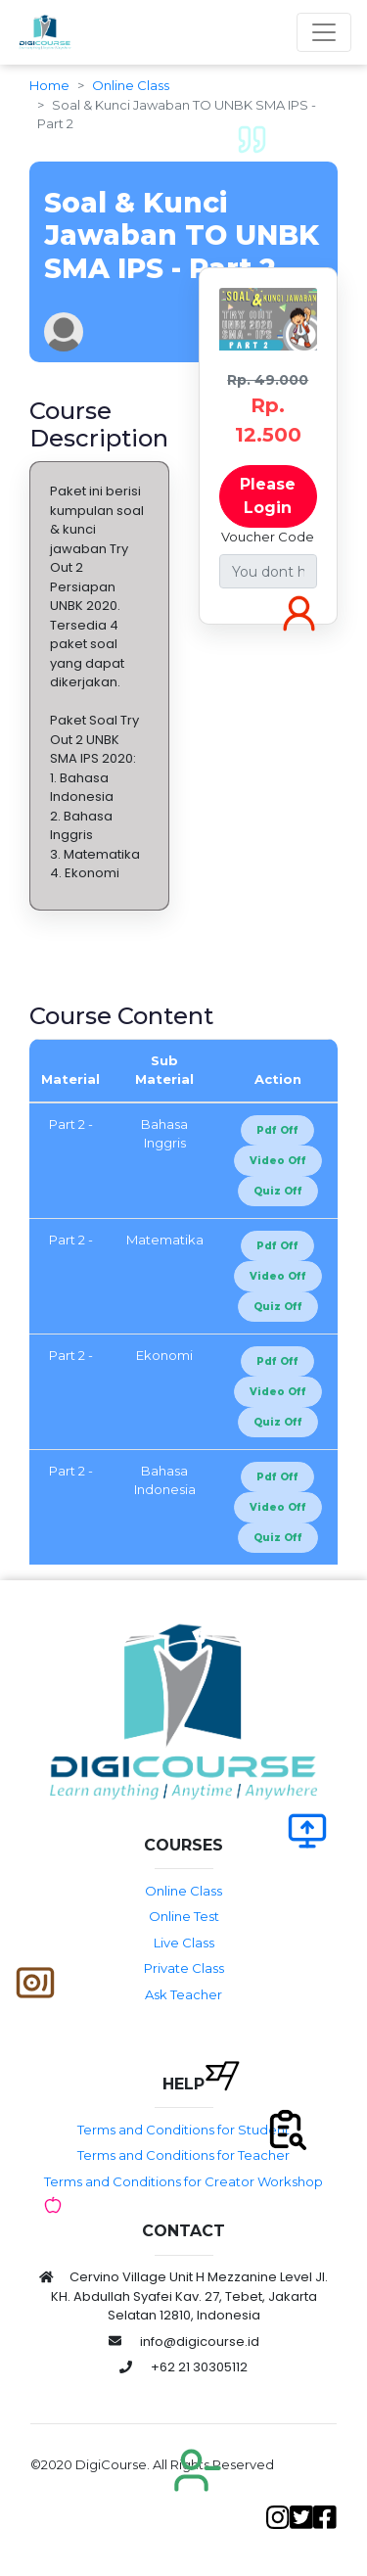  Describe the element at coordinates (287, 2129) in the screenshot. I see `search through reports or documents` at that location.